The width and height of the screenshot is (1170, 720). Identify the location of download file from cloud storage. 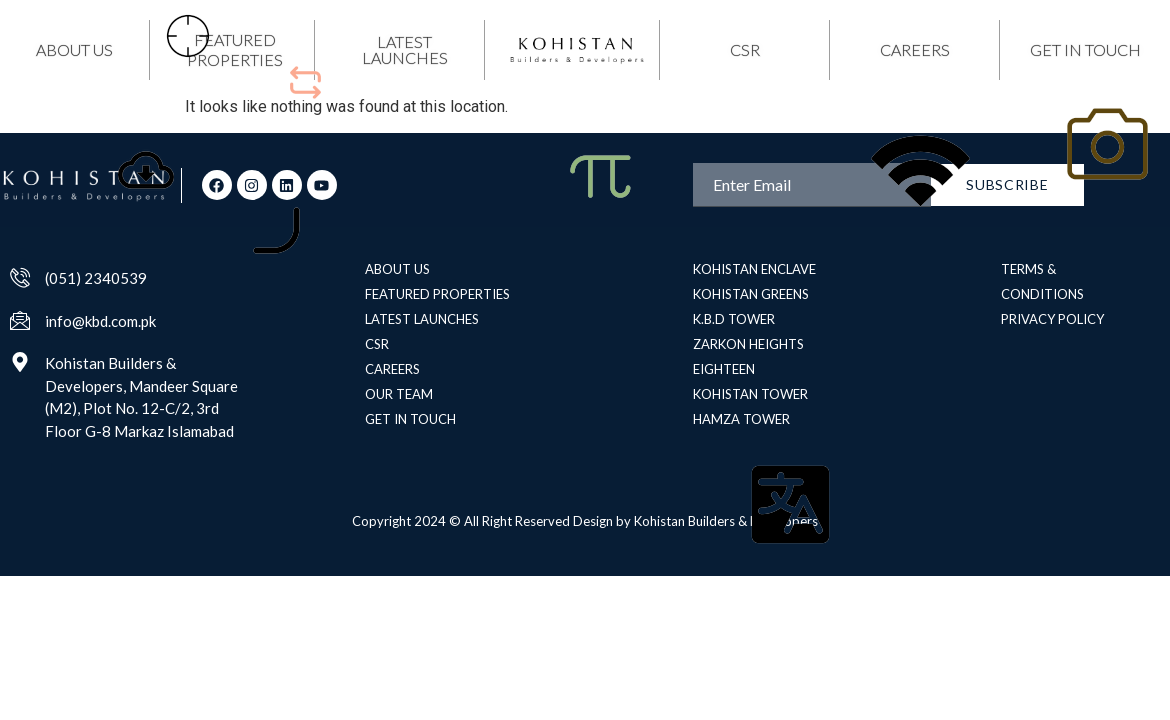
(146, 170).